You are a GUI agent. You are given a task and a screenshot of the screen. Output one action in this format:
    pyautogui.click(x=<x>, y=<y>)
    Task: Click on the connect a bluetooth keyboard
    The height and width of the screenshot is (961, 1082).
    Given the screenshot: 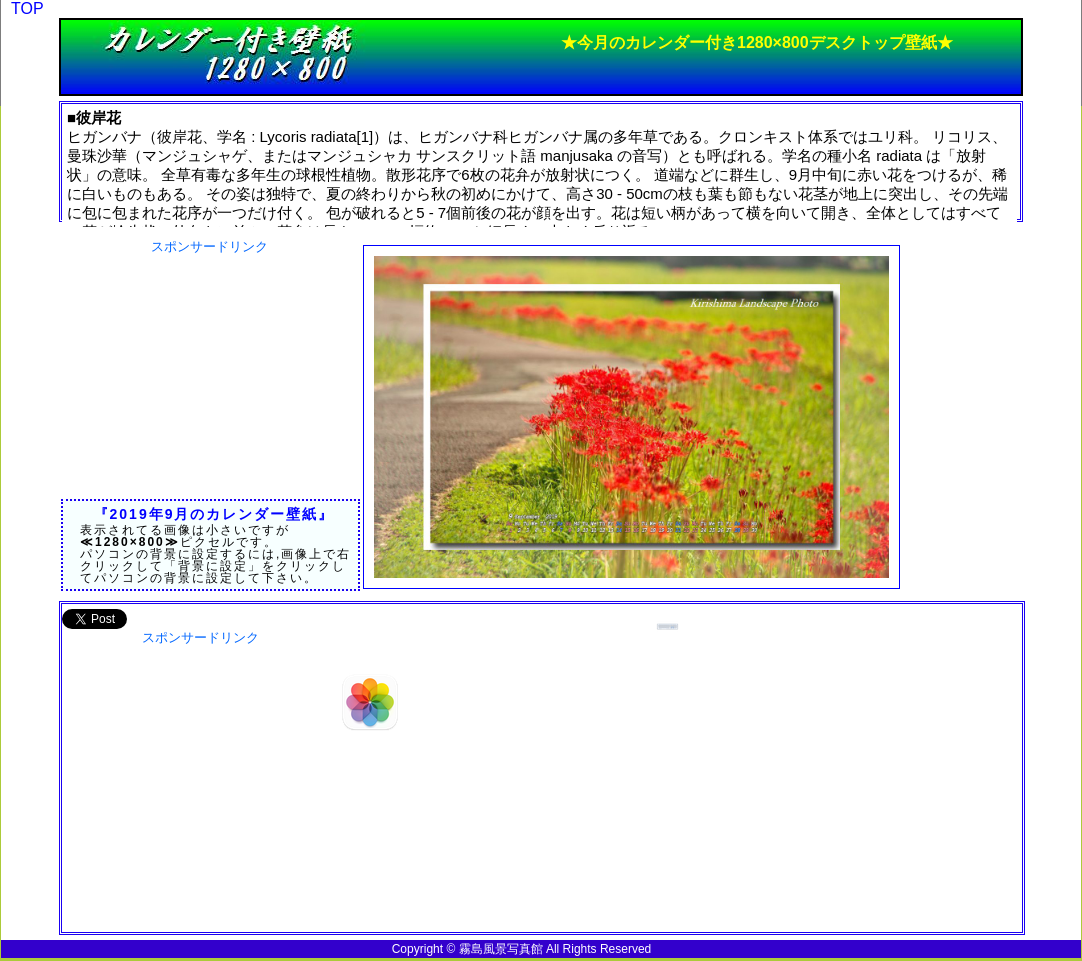 What is the action you would take?
    pyautogui.click(x=667, y=626)
    